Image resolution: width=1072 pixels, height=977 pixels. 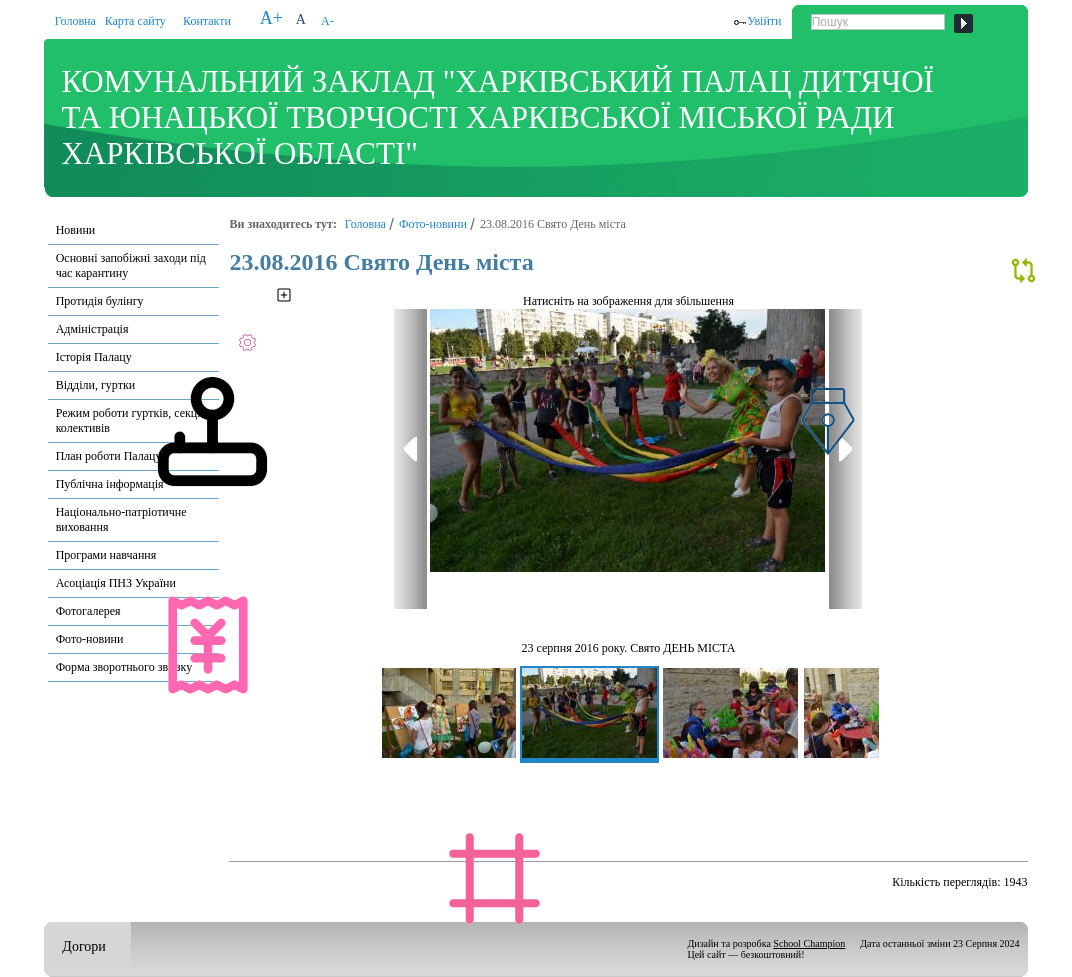 I want to click on access game controller settings, so click(x=212, y=431).